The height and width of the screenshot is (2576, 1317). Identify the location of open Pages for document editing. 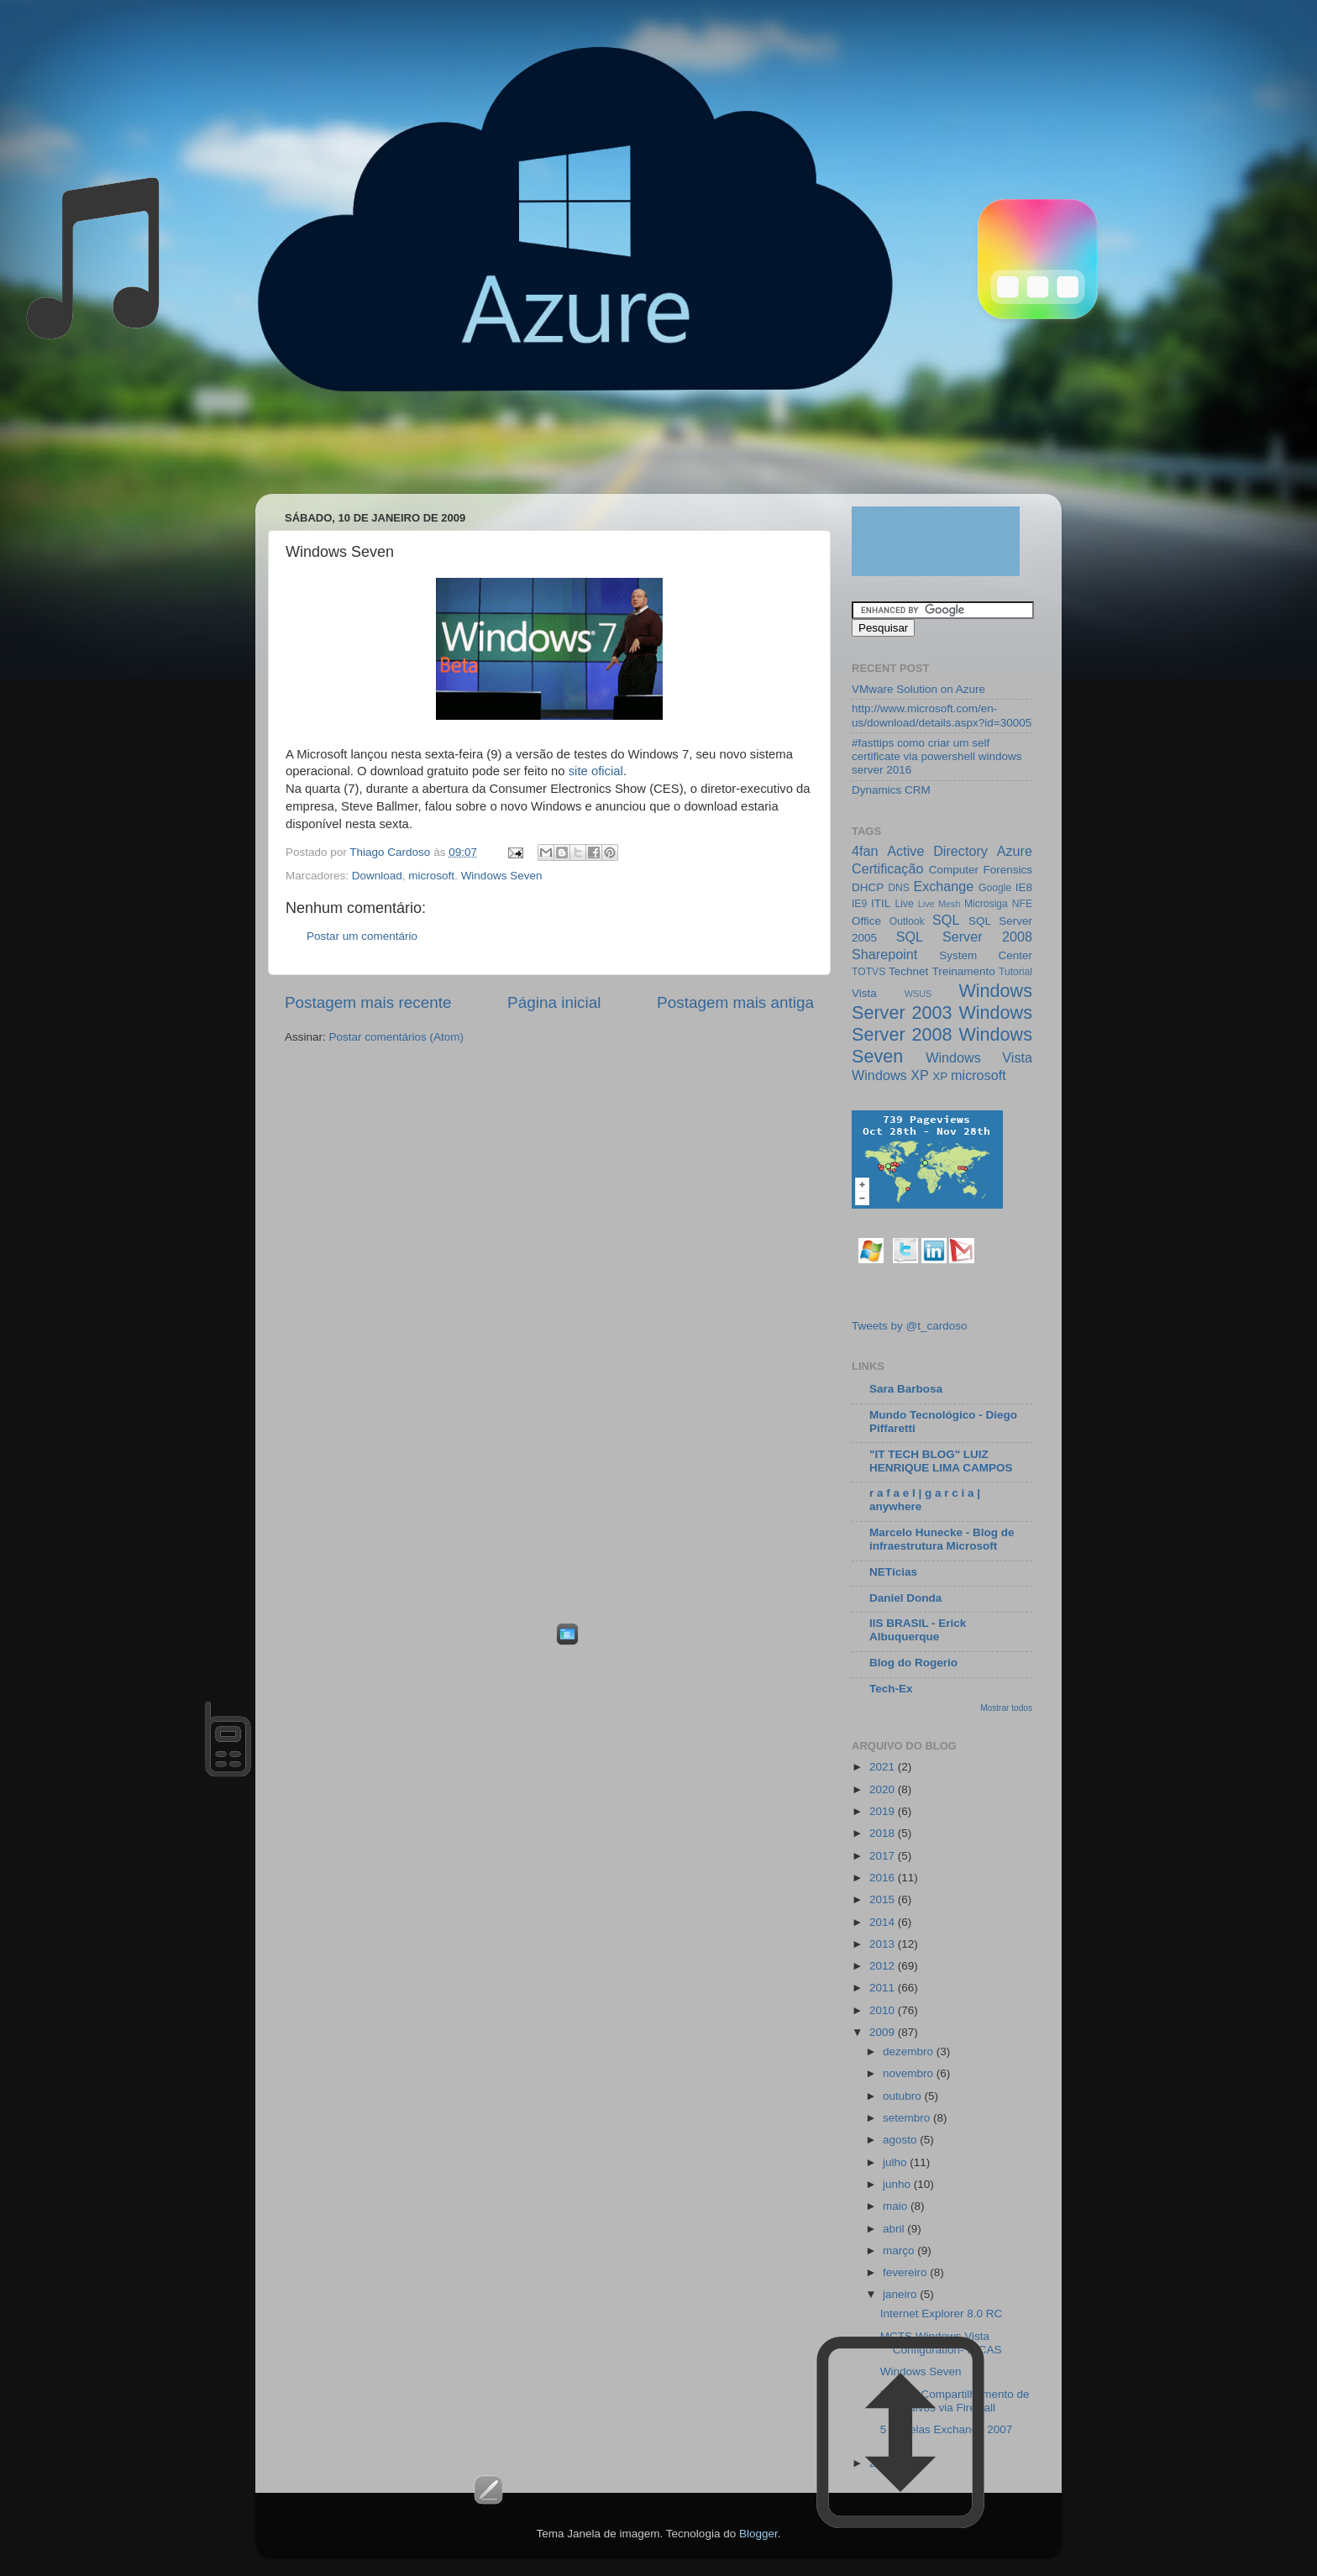
(488, 2489).